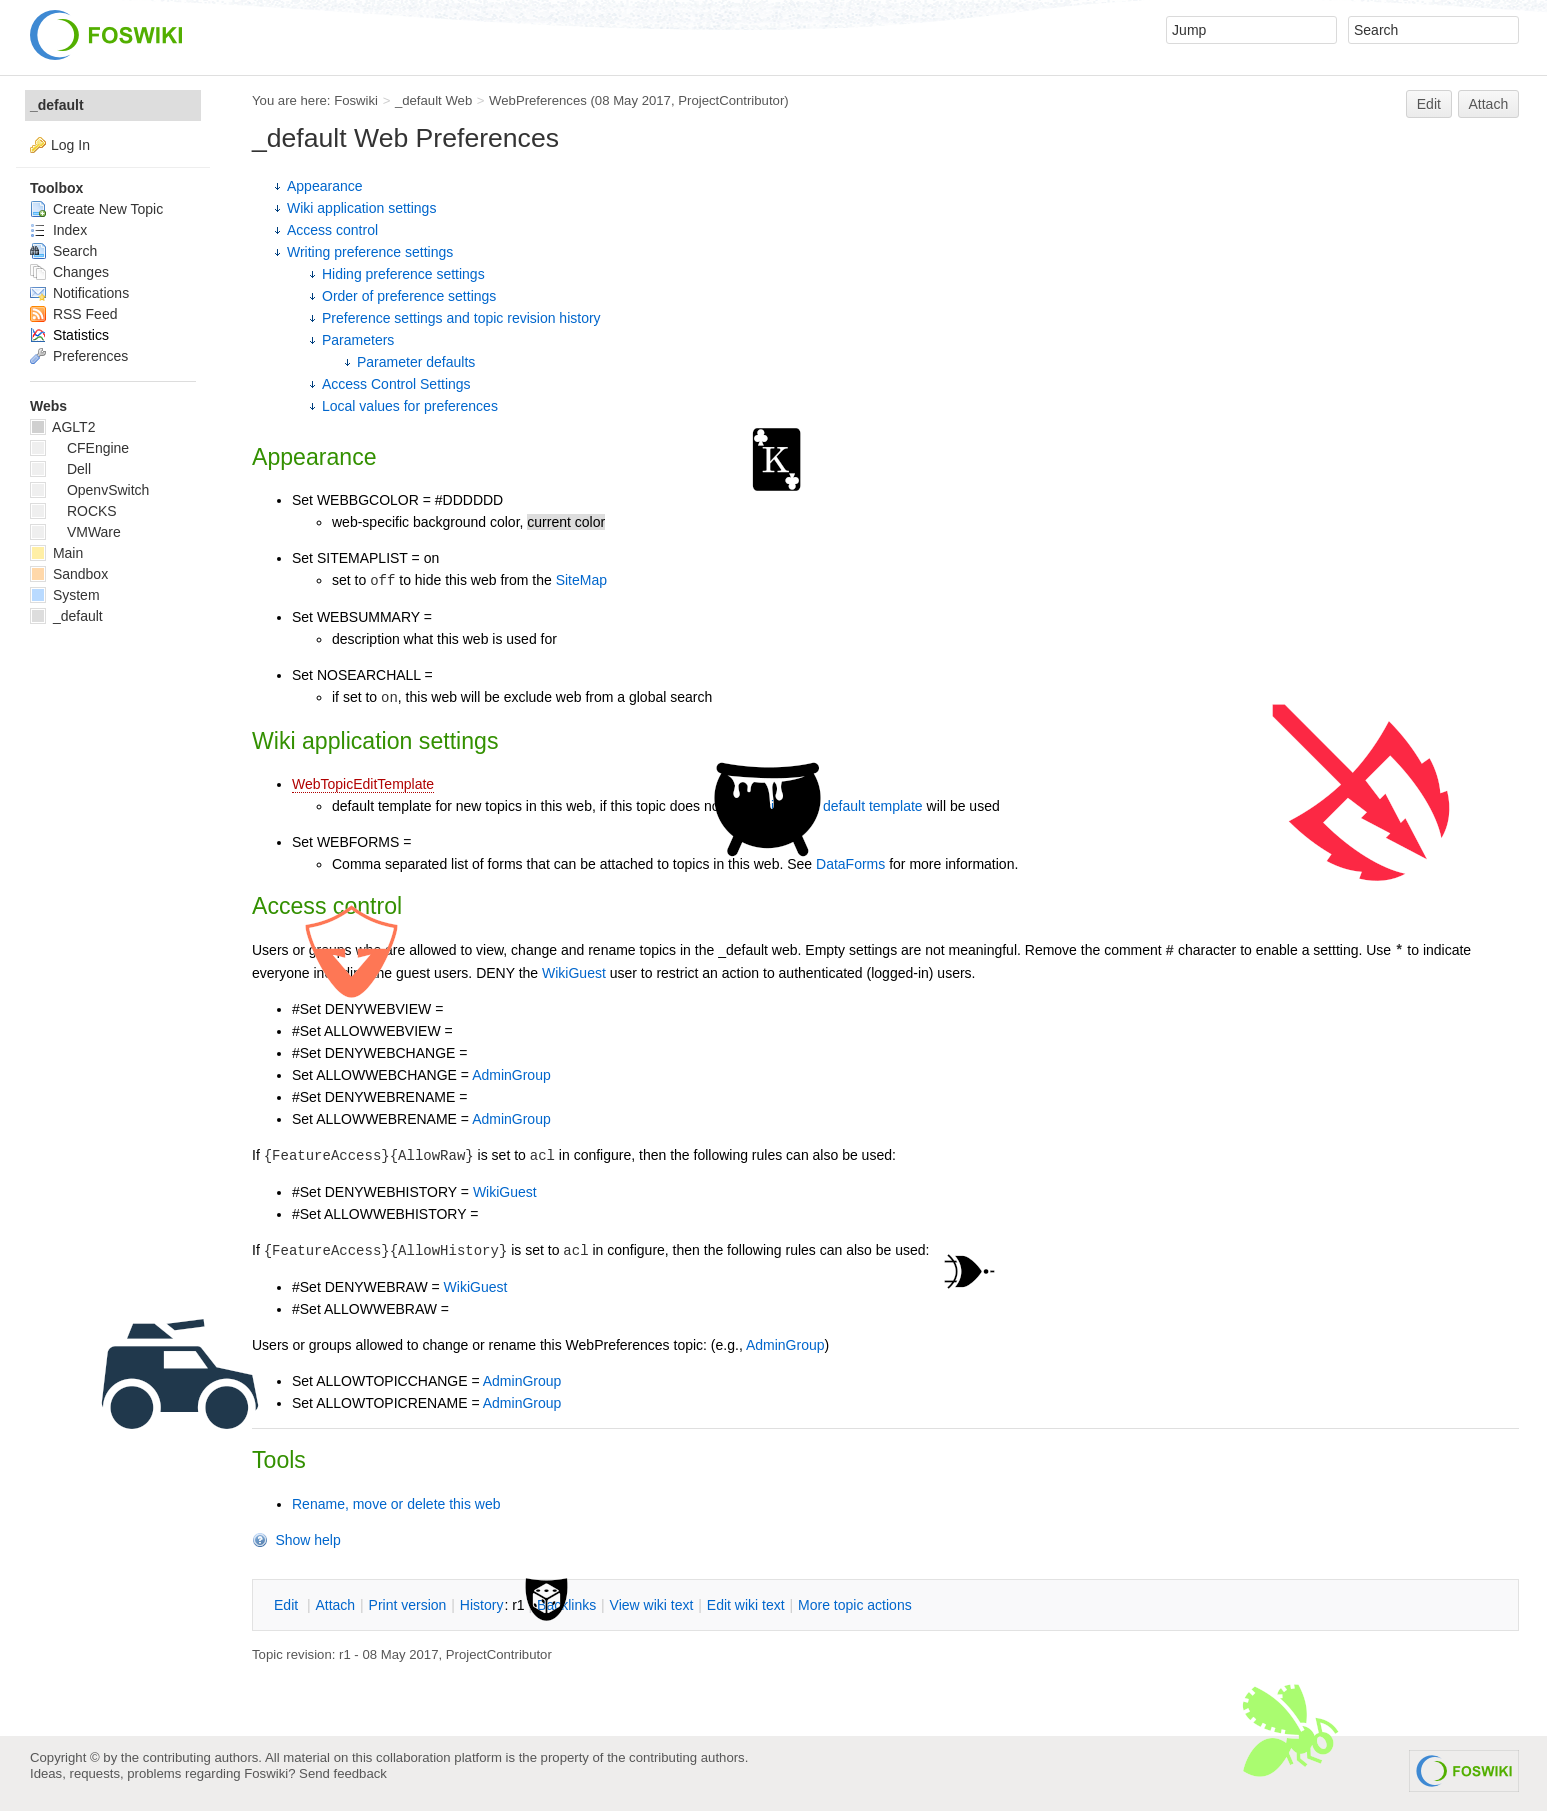  I want to click on indicates bee-related content or honey products, so click(1290, 1732).